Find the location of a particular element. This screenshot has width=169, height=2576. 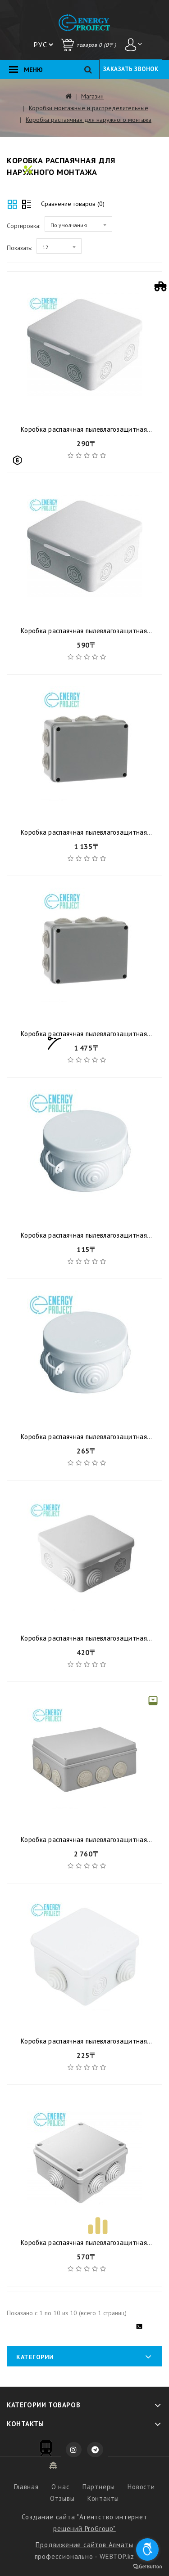

open command line terminal is located at coordinates (139, 2326).